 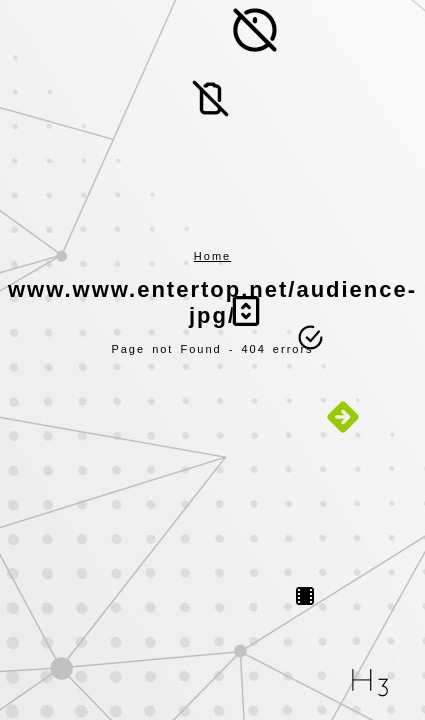 I want to click on disable timer or scheduled event, so click(x=255, y=30).